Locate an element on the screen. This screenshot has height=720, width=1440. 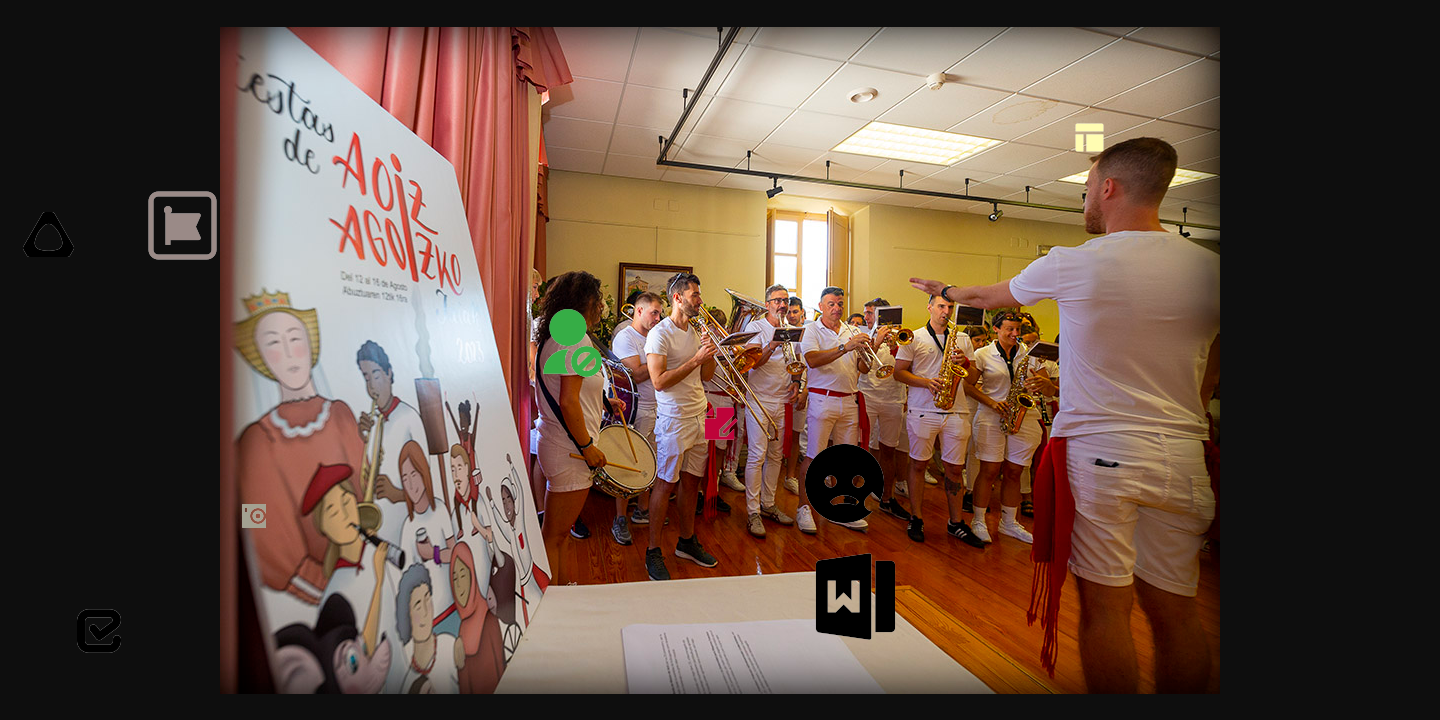
access photo gallery or camera roll is located at coordinates (254, 516).